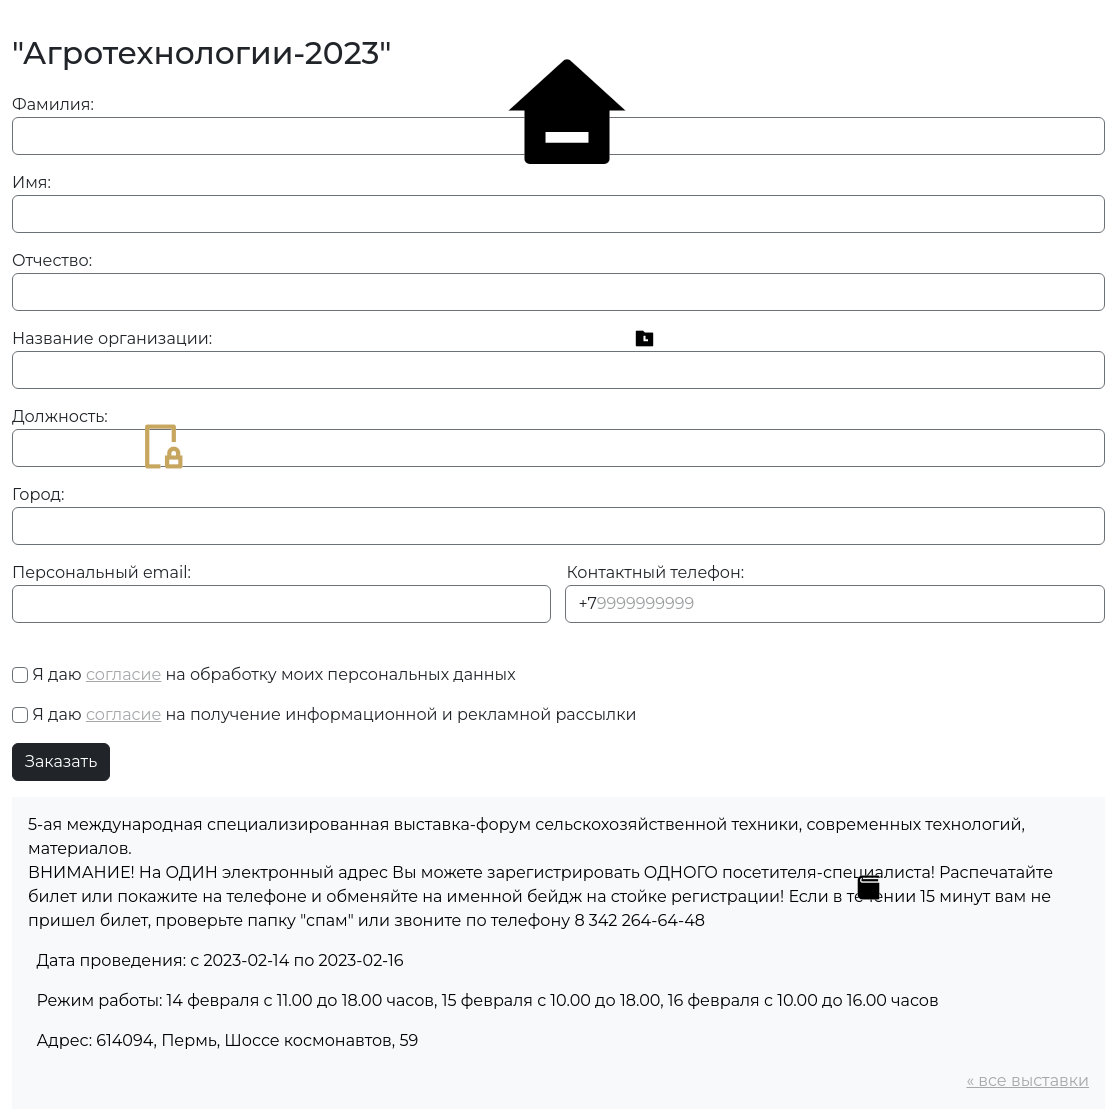 The height and width of the screenshot is (1109, 1117). I want to click on open your library or reading list, so click(868, 887).